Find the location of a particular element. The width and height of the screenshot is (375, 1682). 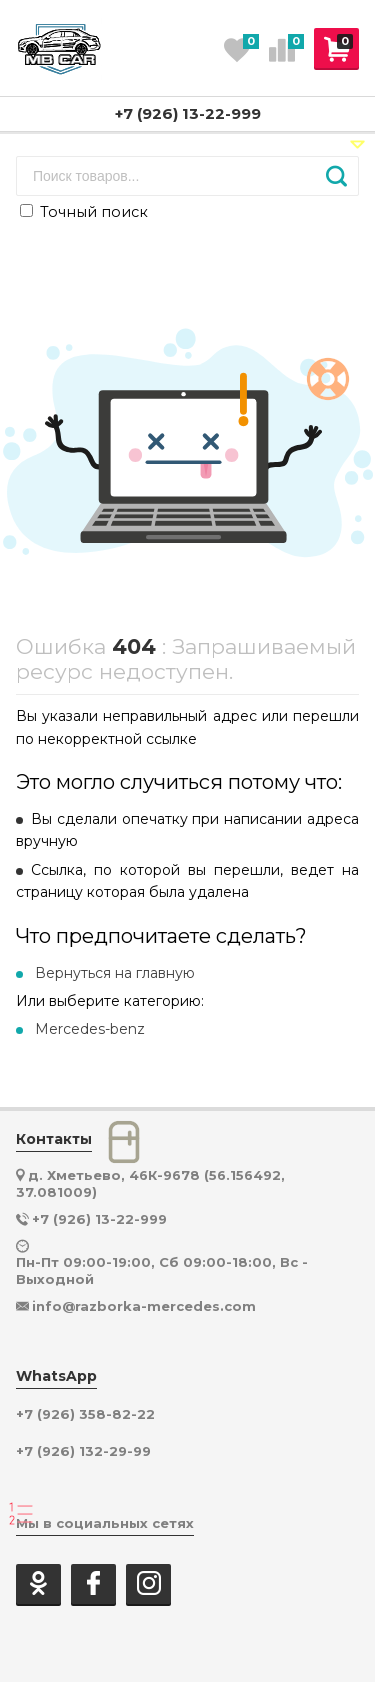

access kitchen appliance controls is located at coordinates (124, 1142).